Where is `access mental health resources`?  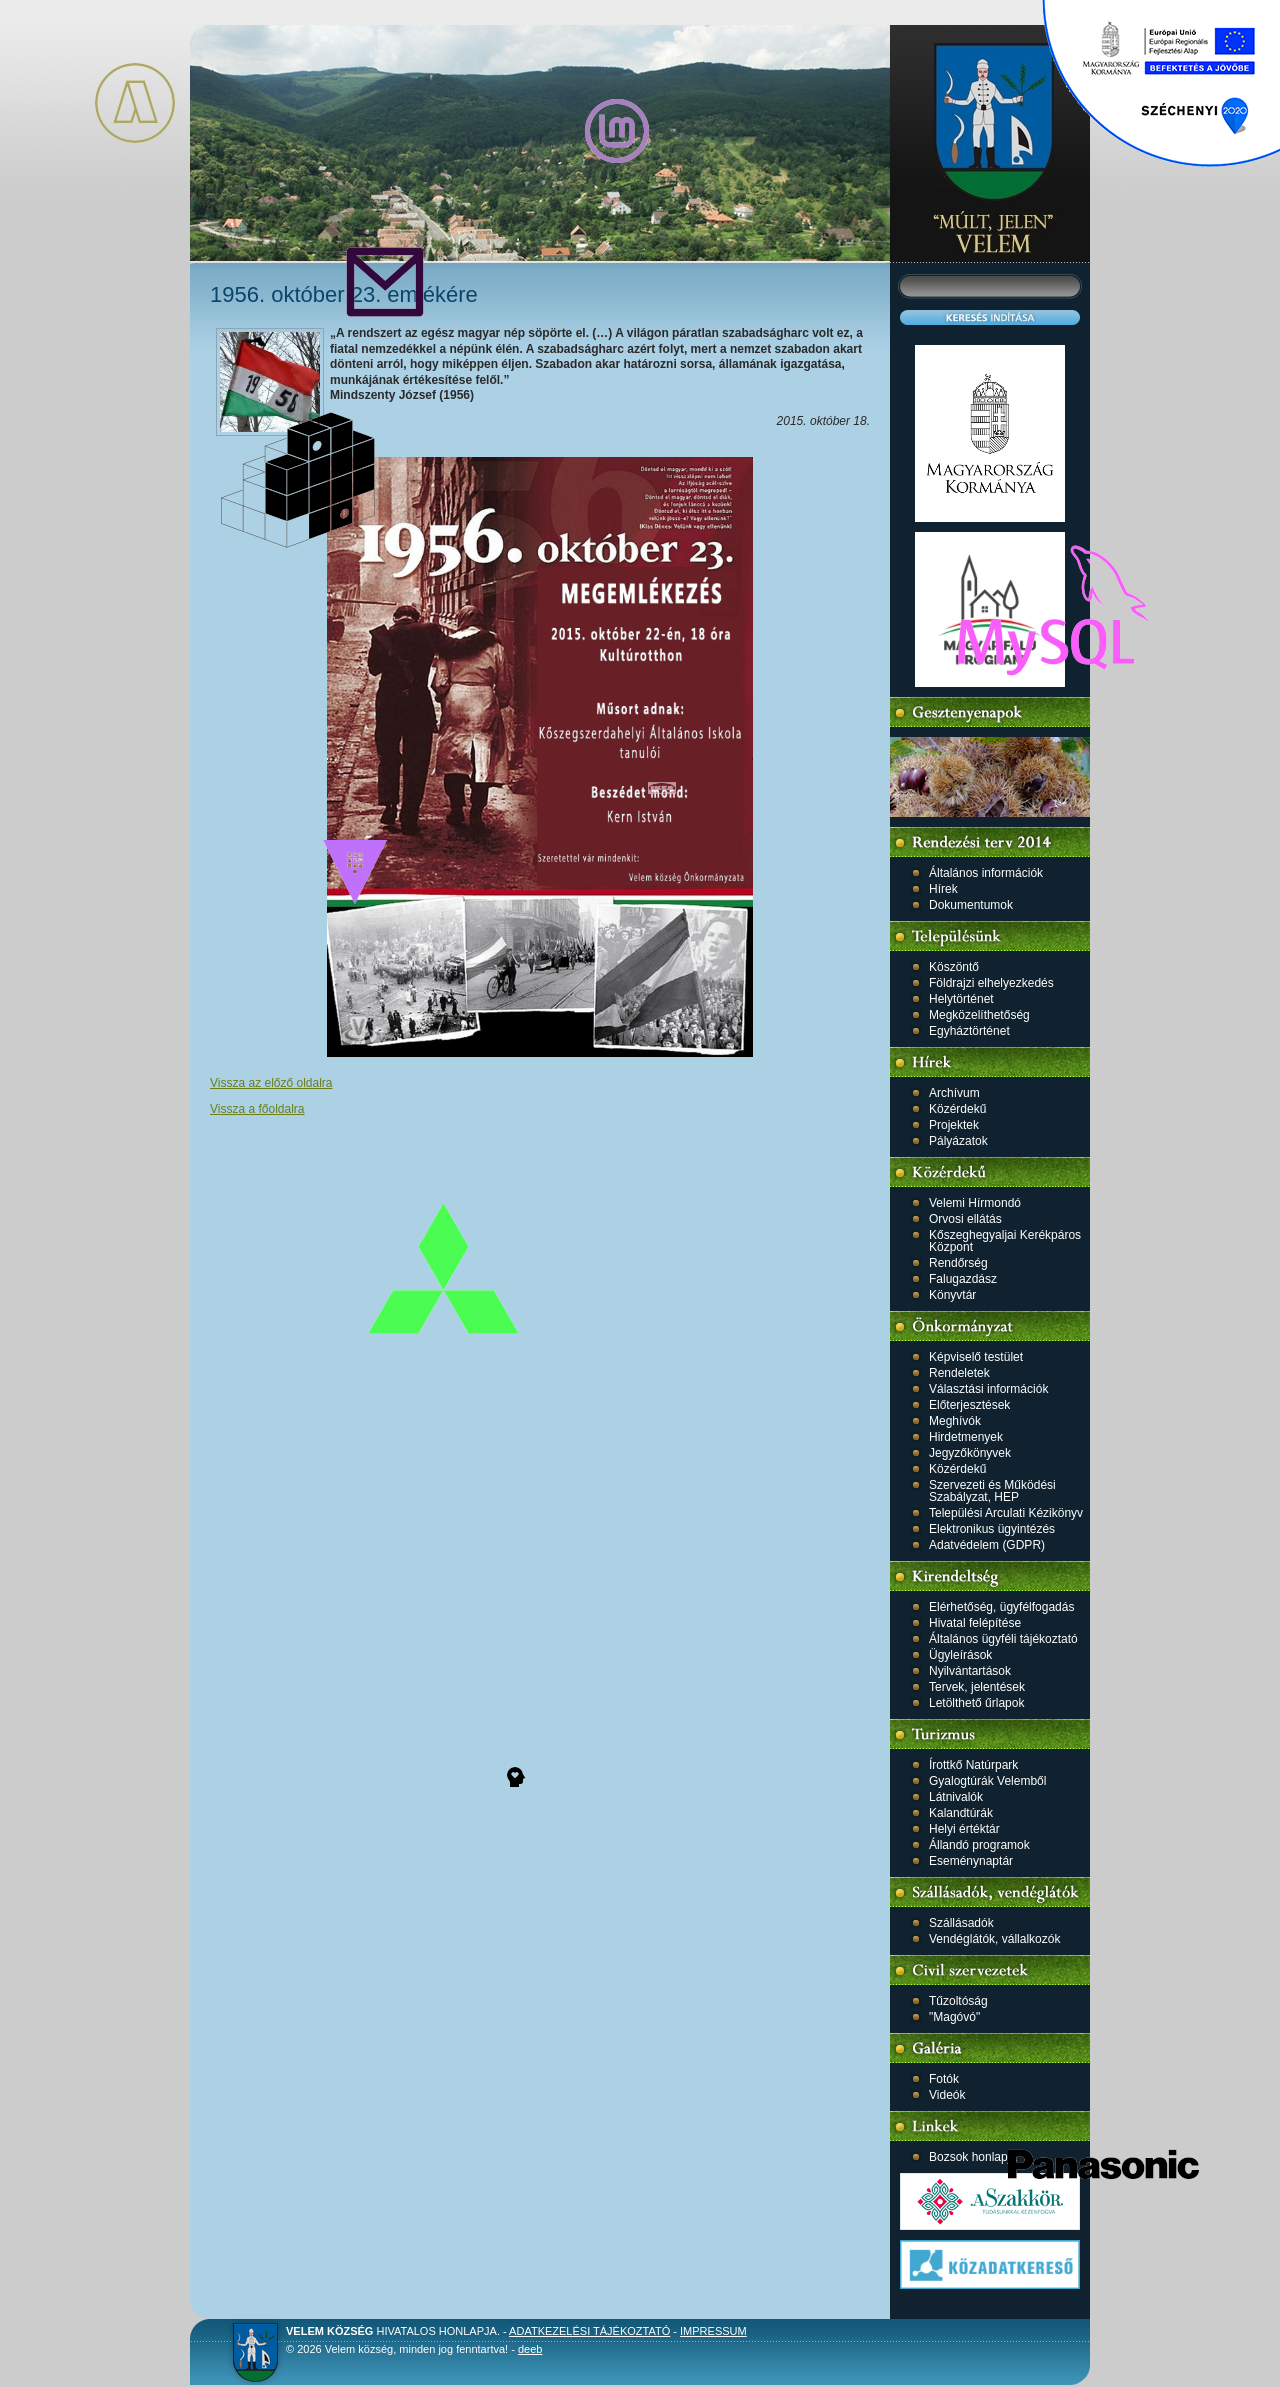 access mental health resources is located at coordinates (516, 1777).